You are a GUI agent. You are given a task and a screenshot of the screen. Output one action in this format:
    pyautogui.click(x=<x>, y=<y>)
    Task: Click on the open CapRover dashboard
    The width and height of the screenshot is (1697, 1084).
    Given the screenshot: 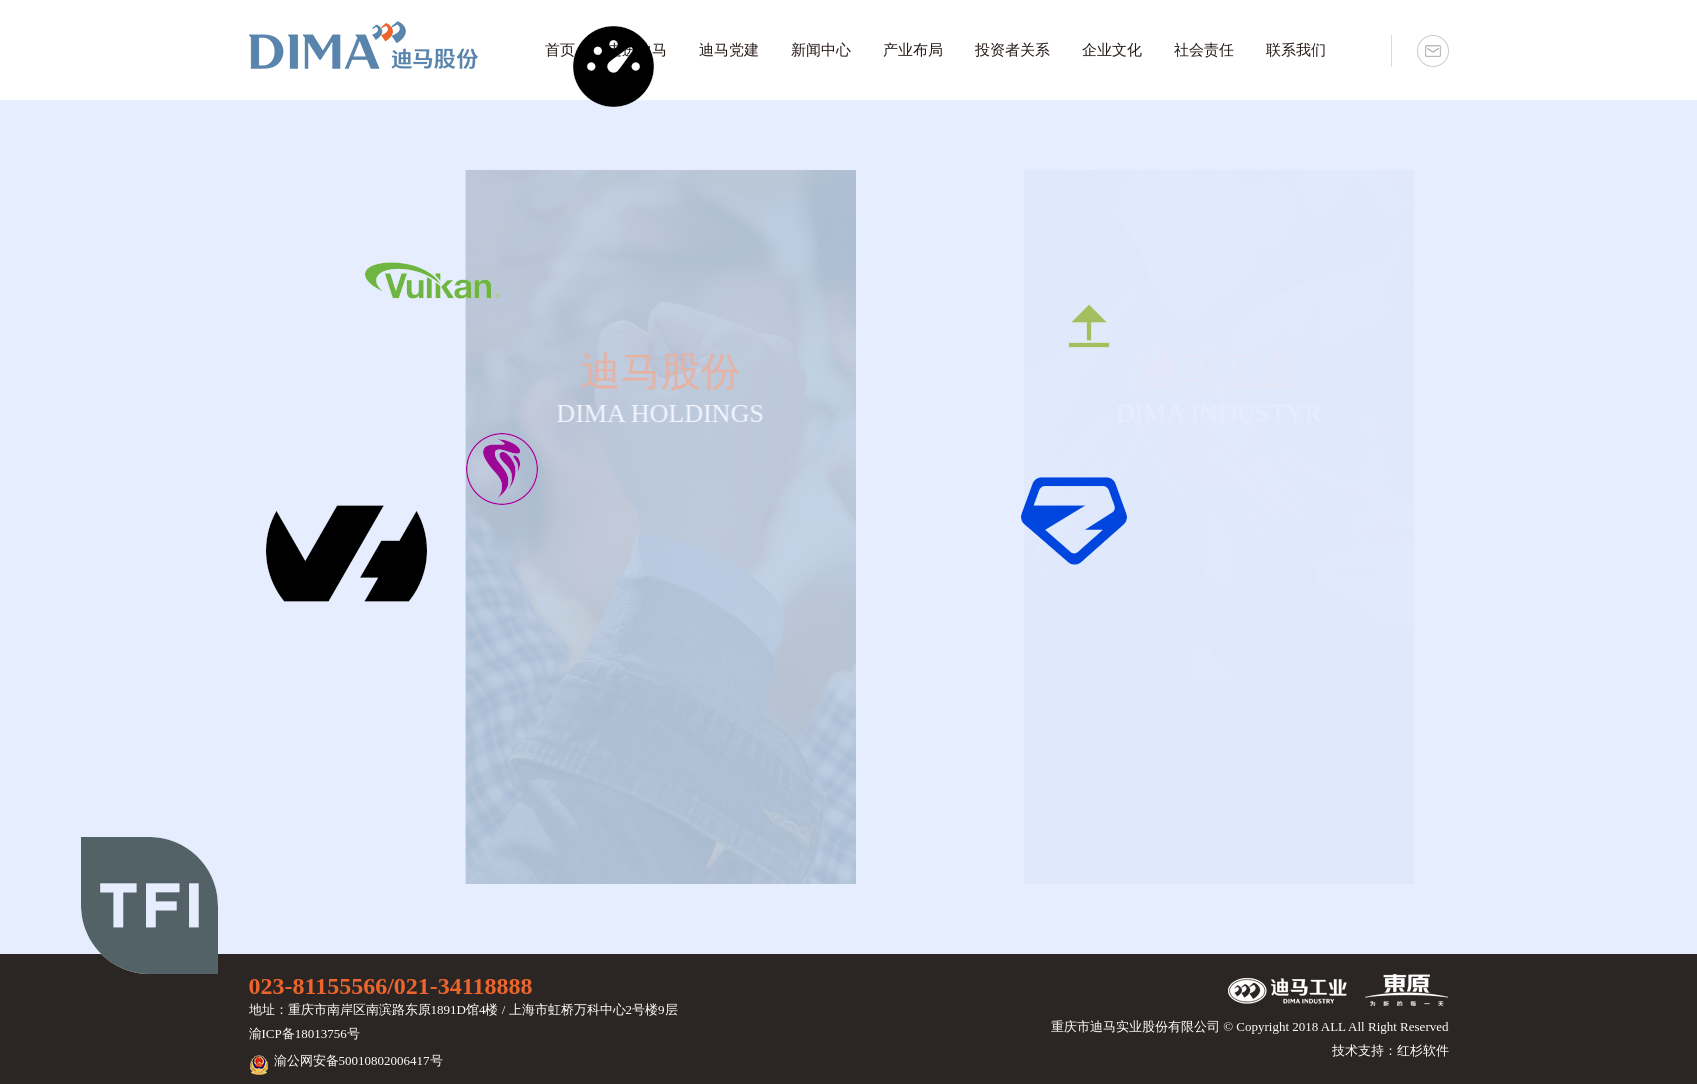 What is the action you would take?
    pyautogui.click(x=502, y=469)
    